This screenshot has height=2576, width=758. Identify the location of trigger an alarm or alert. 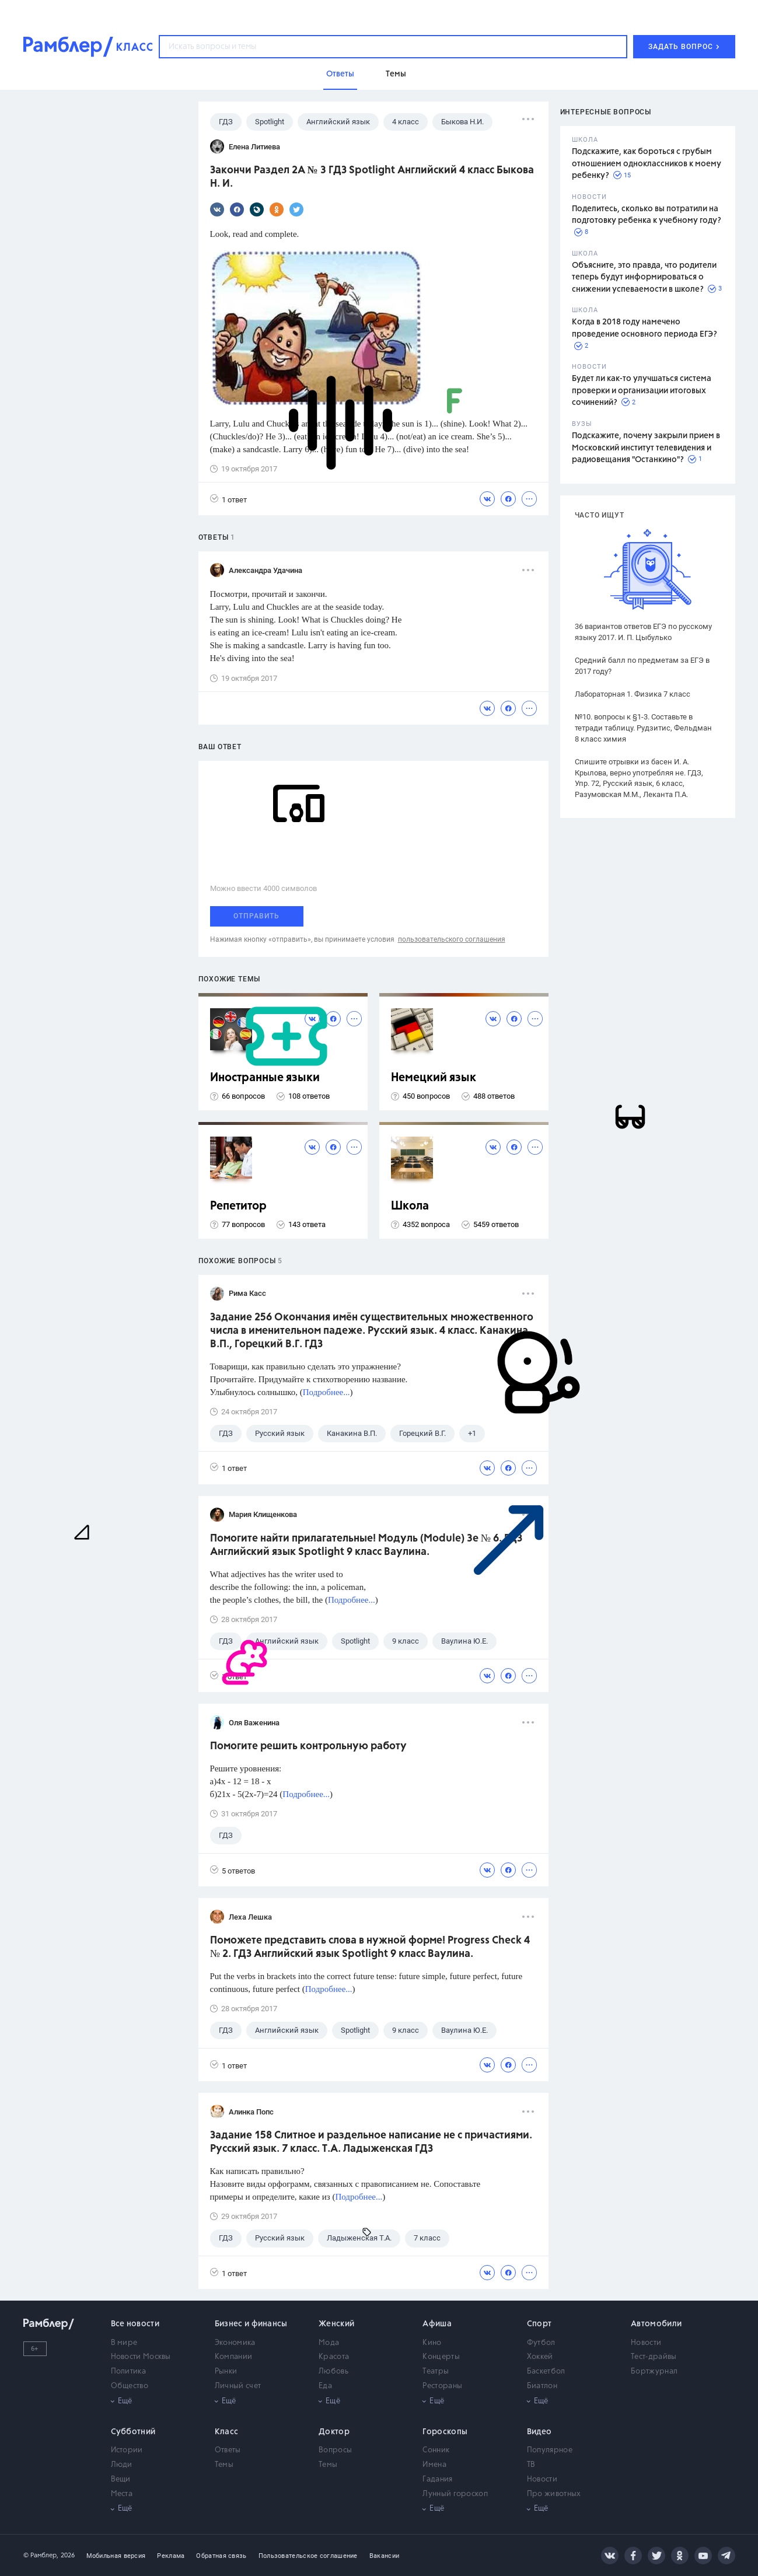
(539, 1372).